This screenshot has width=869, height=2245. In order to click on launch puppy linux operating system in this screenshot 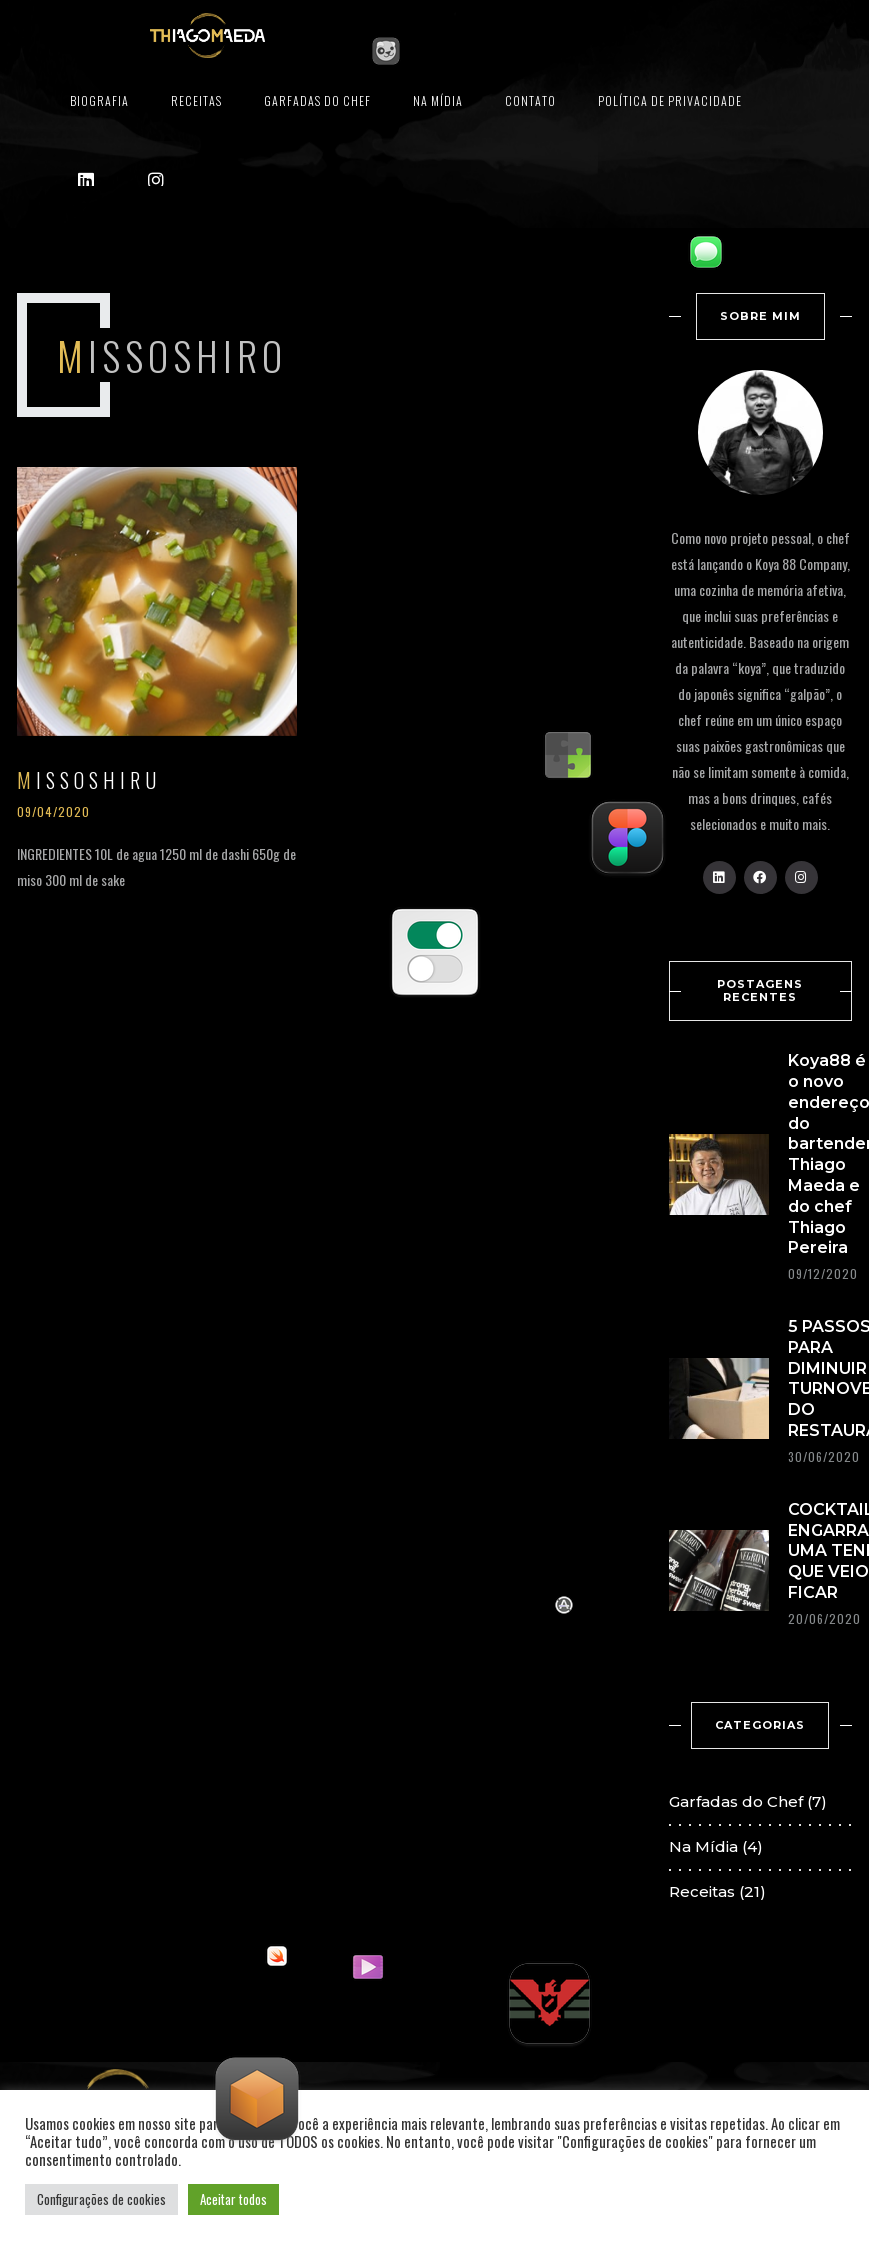, I will do `click(386, 51)`.